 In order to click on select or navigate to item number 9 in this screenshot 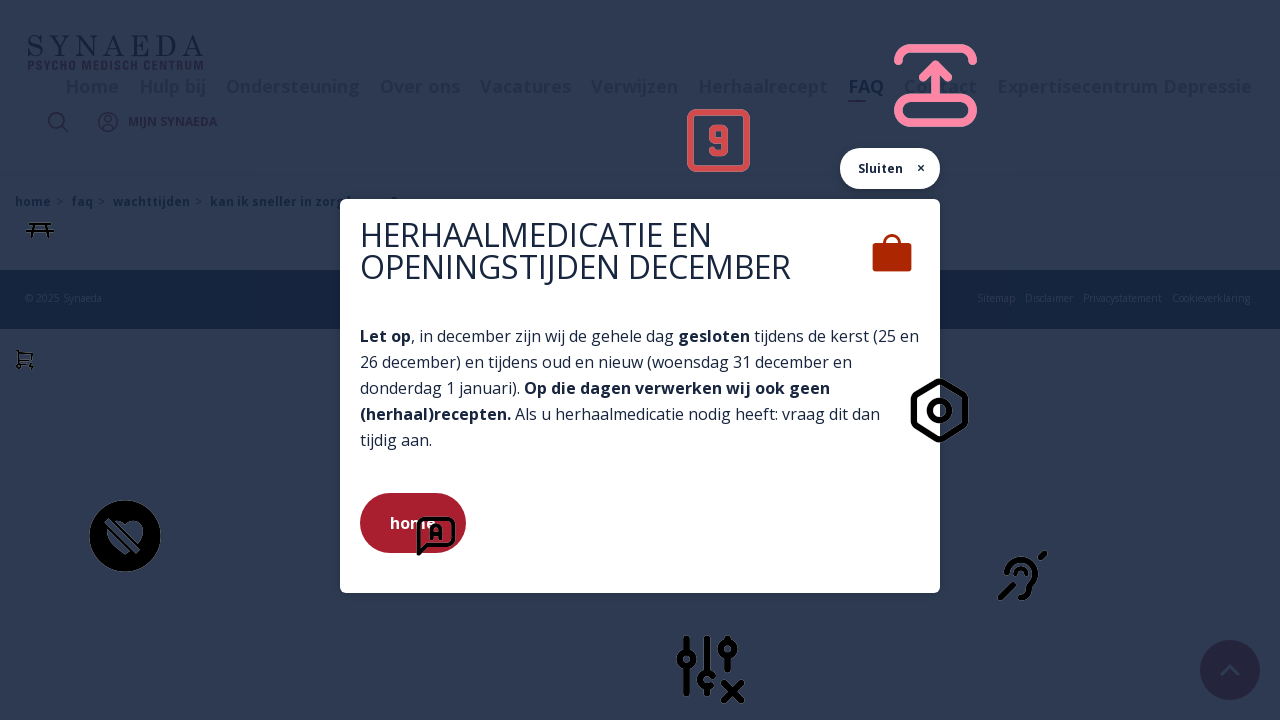, I will do `click(718, 140)`.